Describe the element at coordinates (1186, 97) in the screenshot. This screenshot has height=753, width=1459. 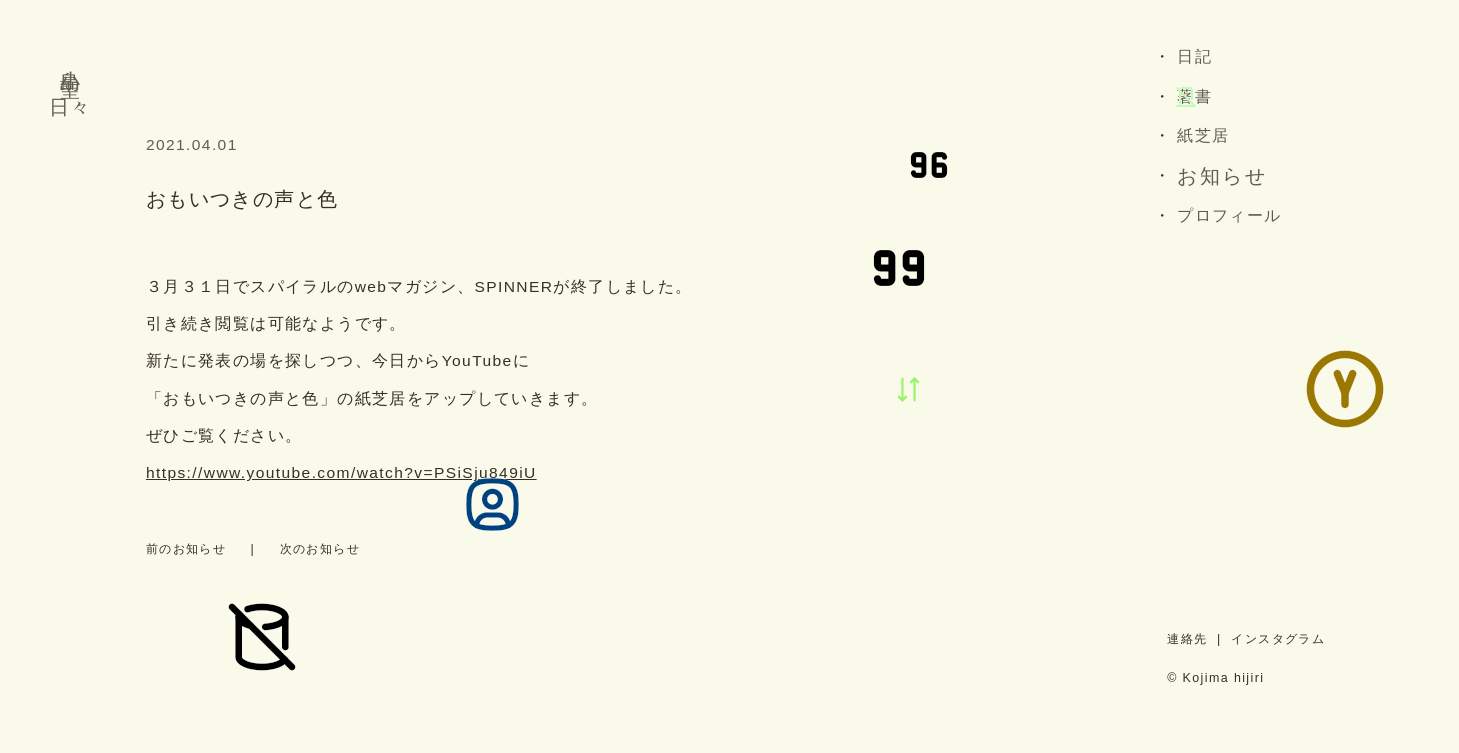
I see `door access disabled or unavailable` at that location.